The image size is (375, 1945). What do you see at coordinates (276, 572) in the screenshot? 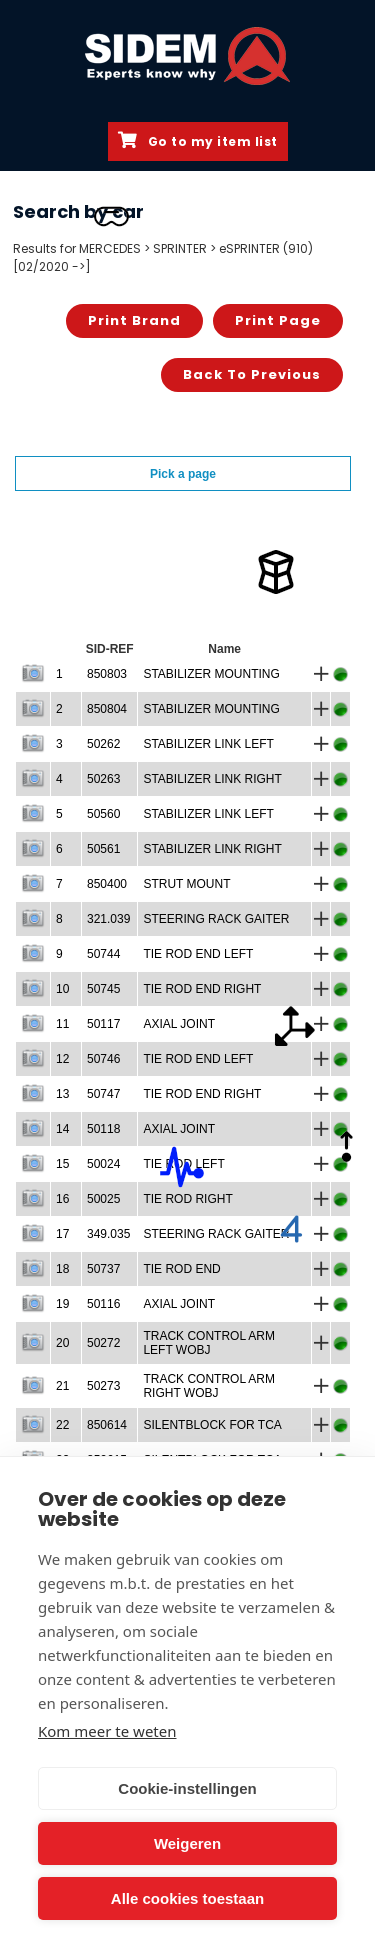
I see `view 3D object or model` at bounding box center [276, 572].